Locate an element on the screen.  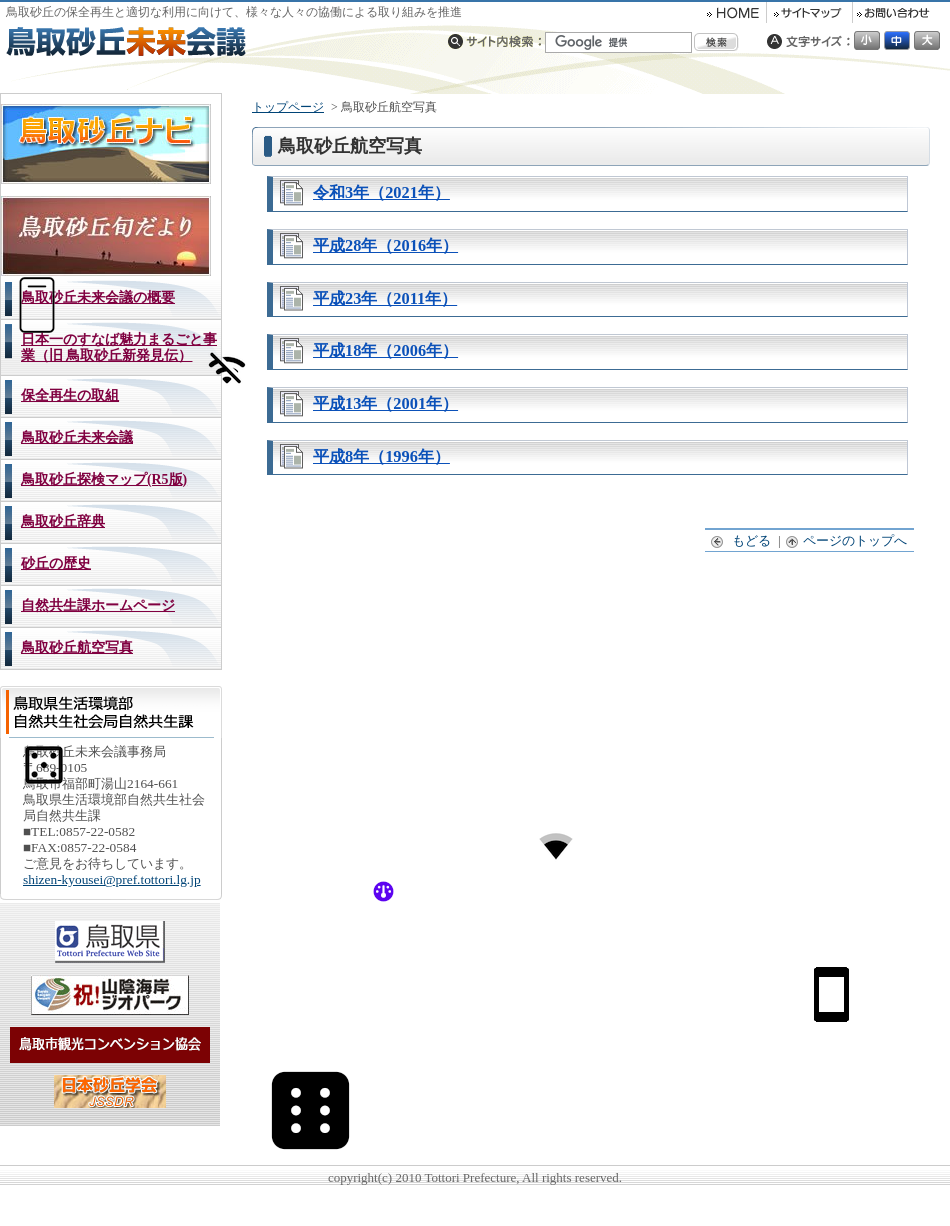
randomize or shuffle content is located at coordinates (310, 1110).